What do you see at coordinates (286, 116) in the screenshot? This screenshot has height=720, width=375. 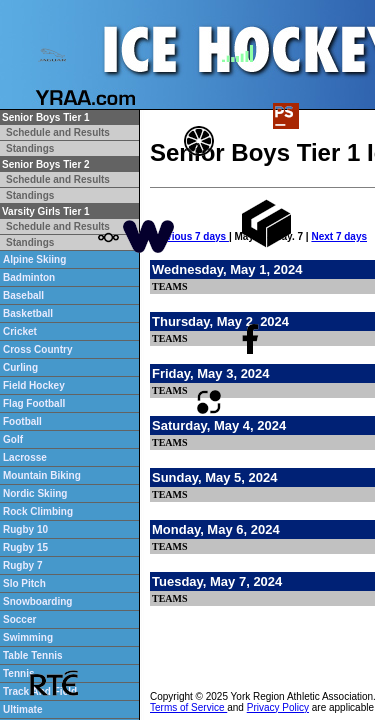 I see `open phpstorm ide` at bounding box center [286, 116].